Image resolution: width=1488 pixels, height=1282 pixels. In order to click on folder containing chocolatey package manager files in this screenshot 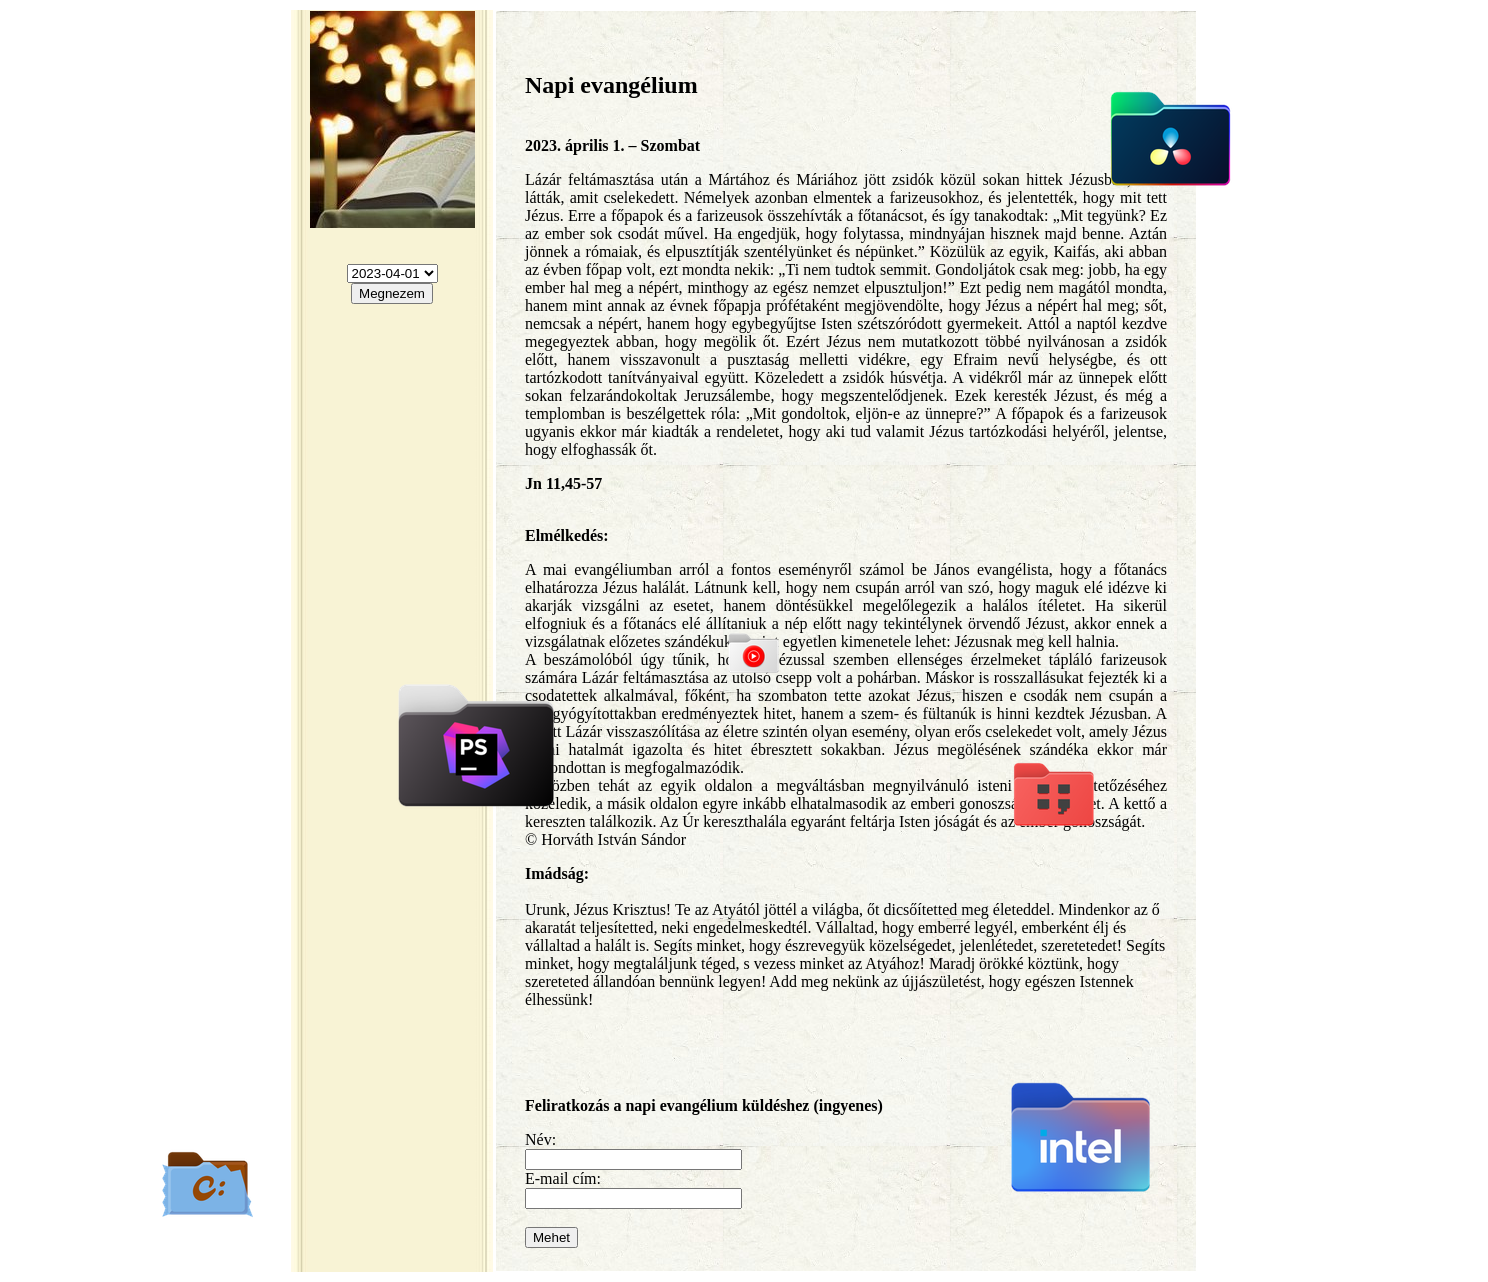, I will do `click(207, 1185)`.